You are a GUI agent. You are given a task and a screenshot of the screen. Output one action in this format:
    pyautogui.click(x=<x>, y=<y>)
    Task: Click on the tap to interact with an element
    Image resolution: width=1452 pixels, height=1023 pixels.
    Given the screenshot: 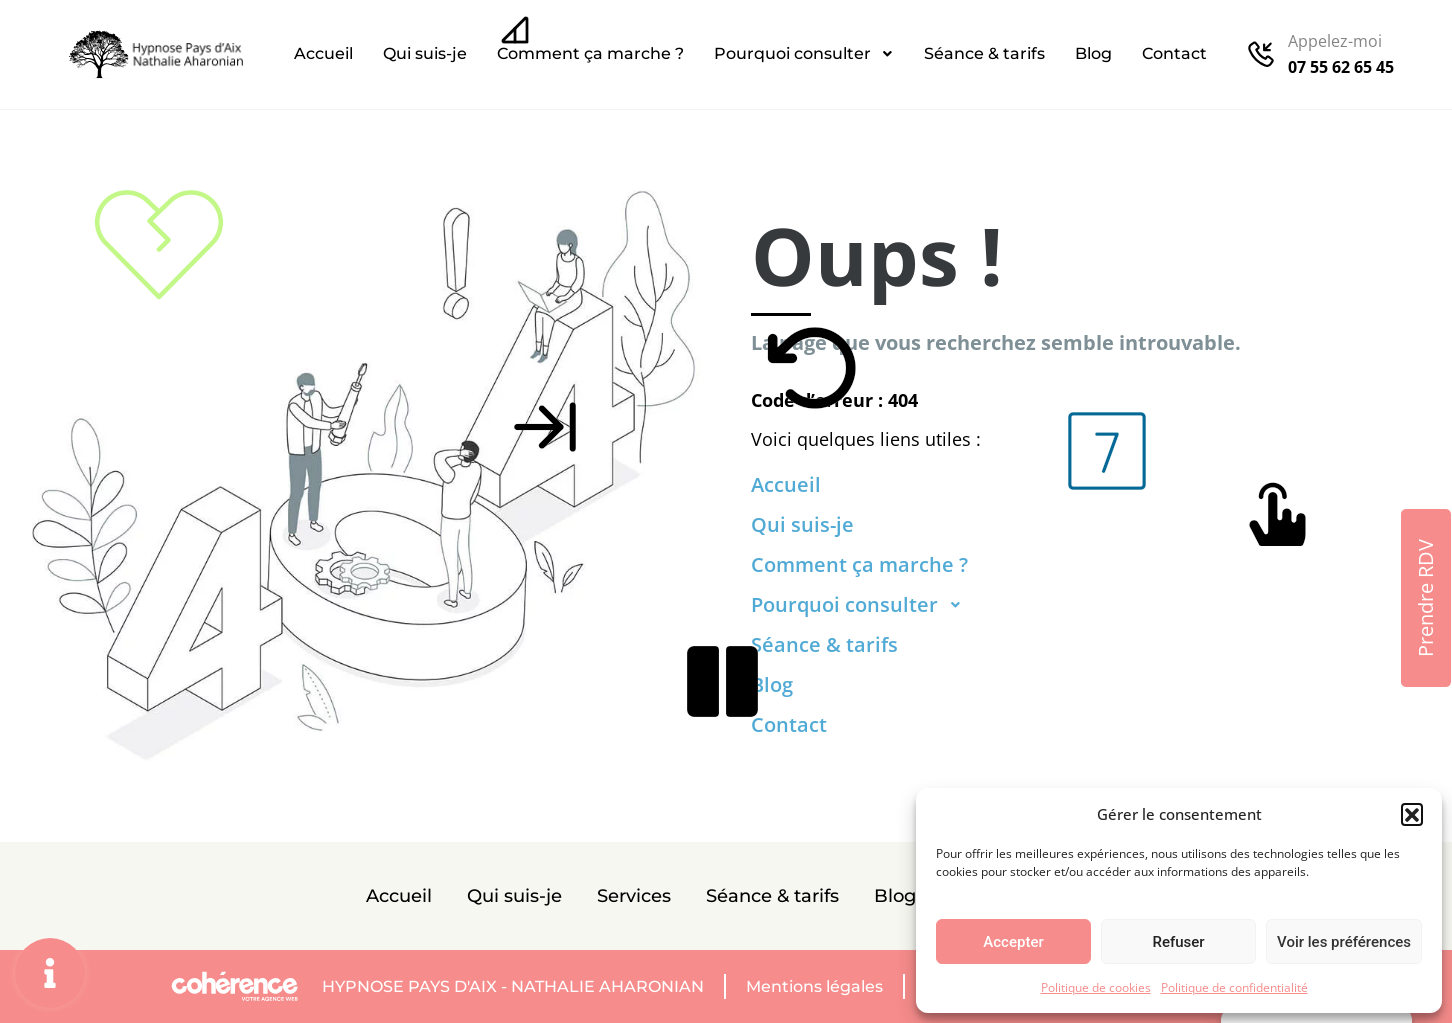 What is the action you would take?
    pyautogui.click(x=1277, y=515)
    